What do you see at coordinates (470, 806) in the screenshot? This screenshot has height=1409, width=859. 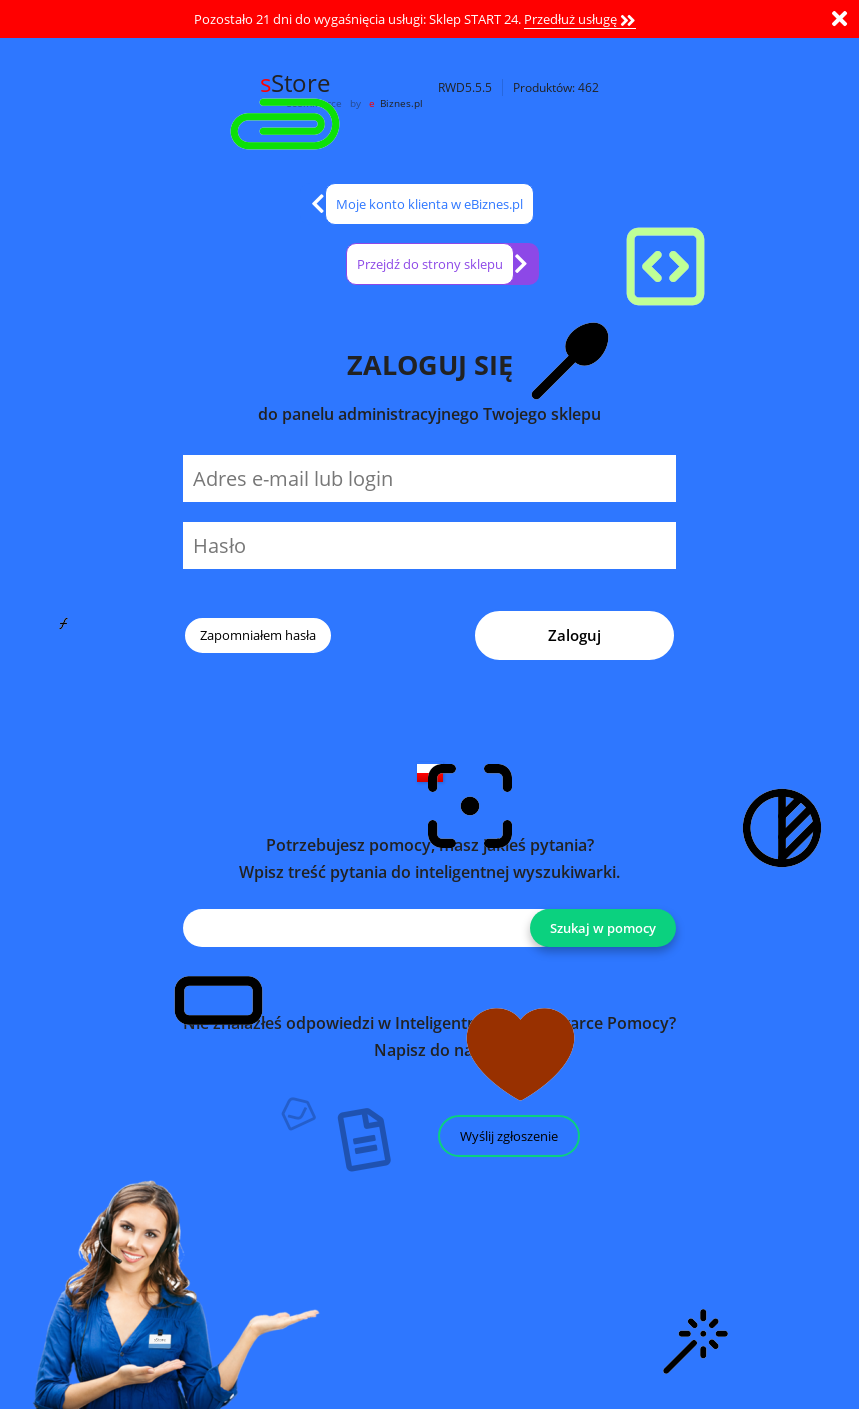 I see `center focus on selected area` at bounding box center [470, 806].